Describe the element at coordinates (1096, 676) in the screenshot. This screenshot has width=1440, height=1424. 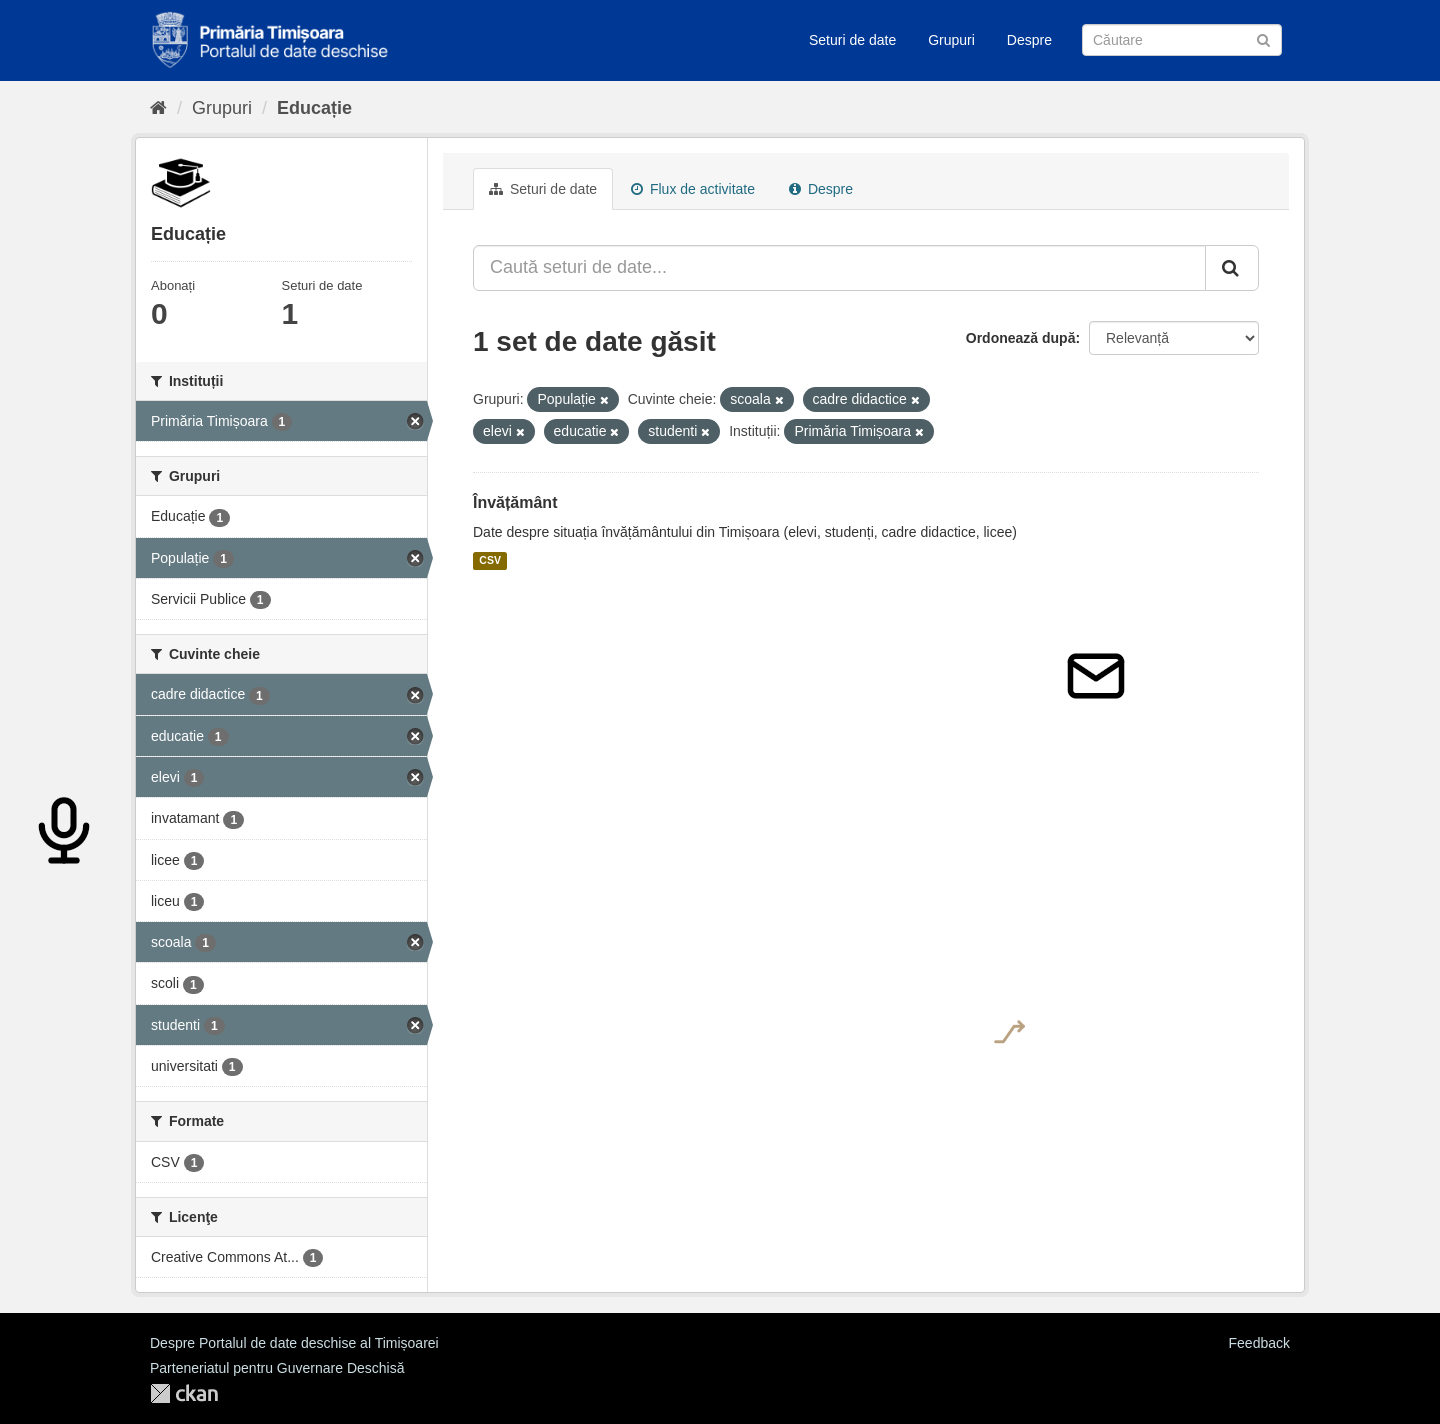
I see `open your email inbox` at that location.